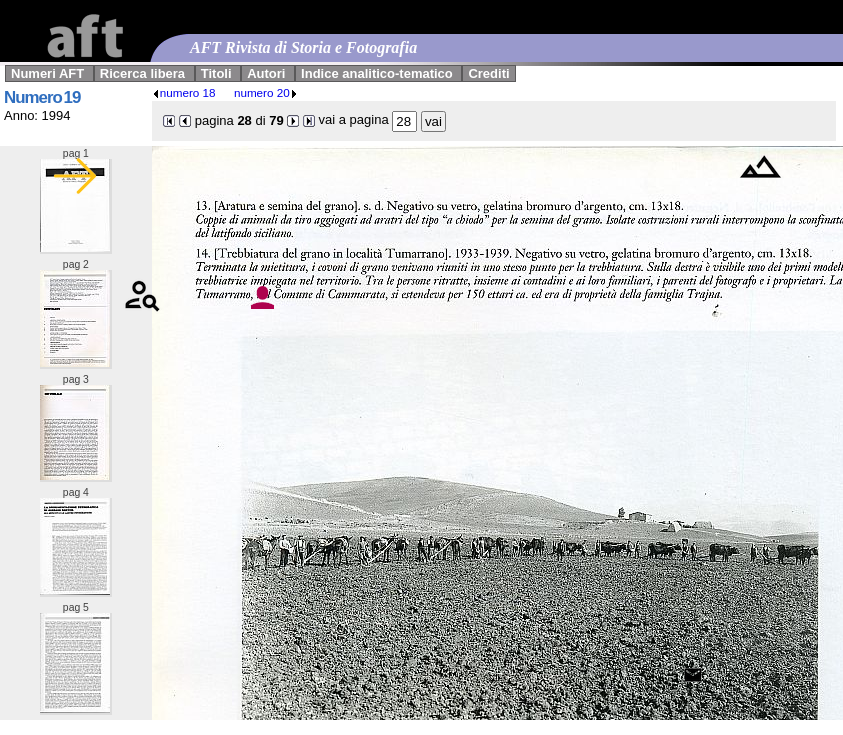  I want to click on search for a person or contact, so click(142, 294).